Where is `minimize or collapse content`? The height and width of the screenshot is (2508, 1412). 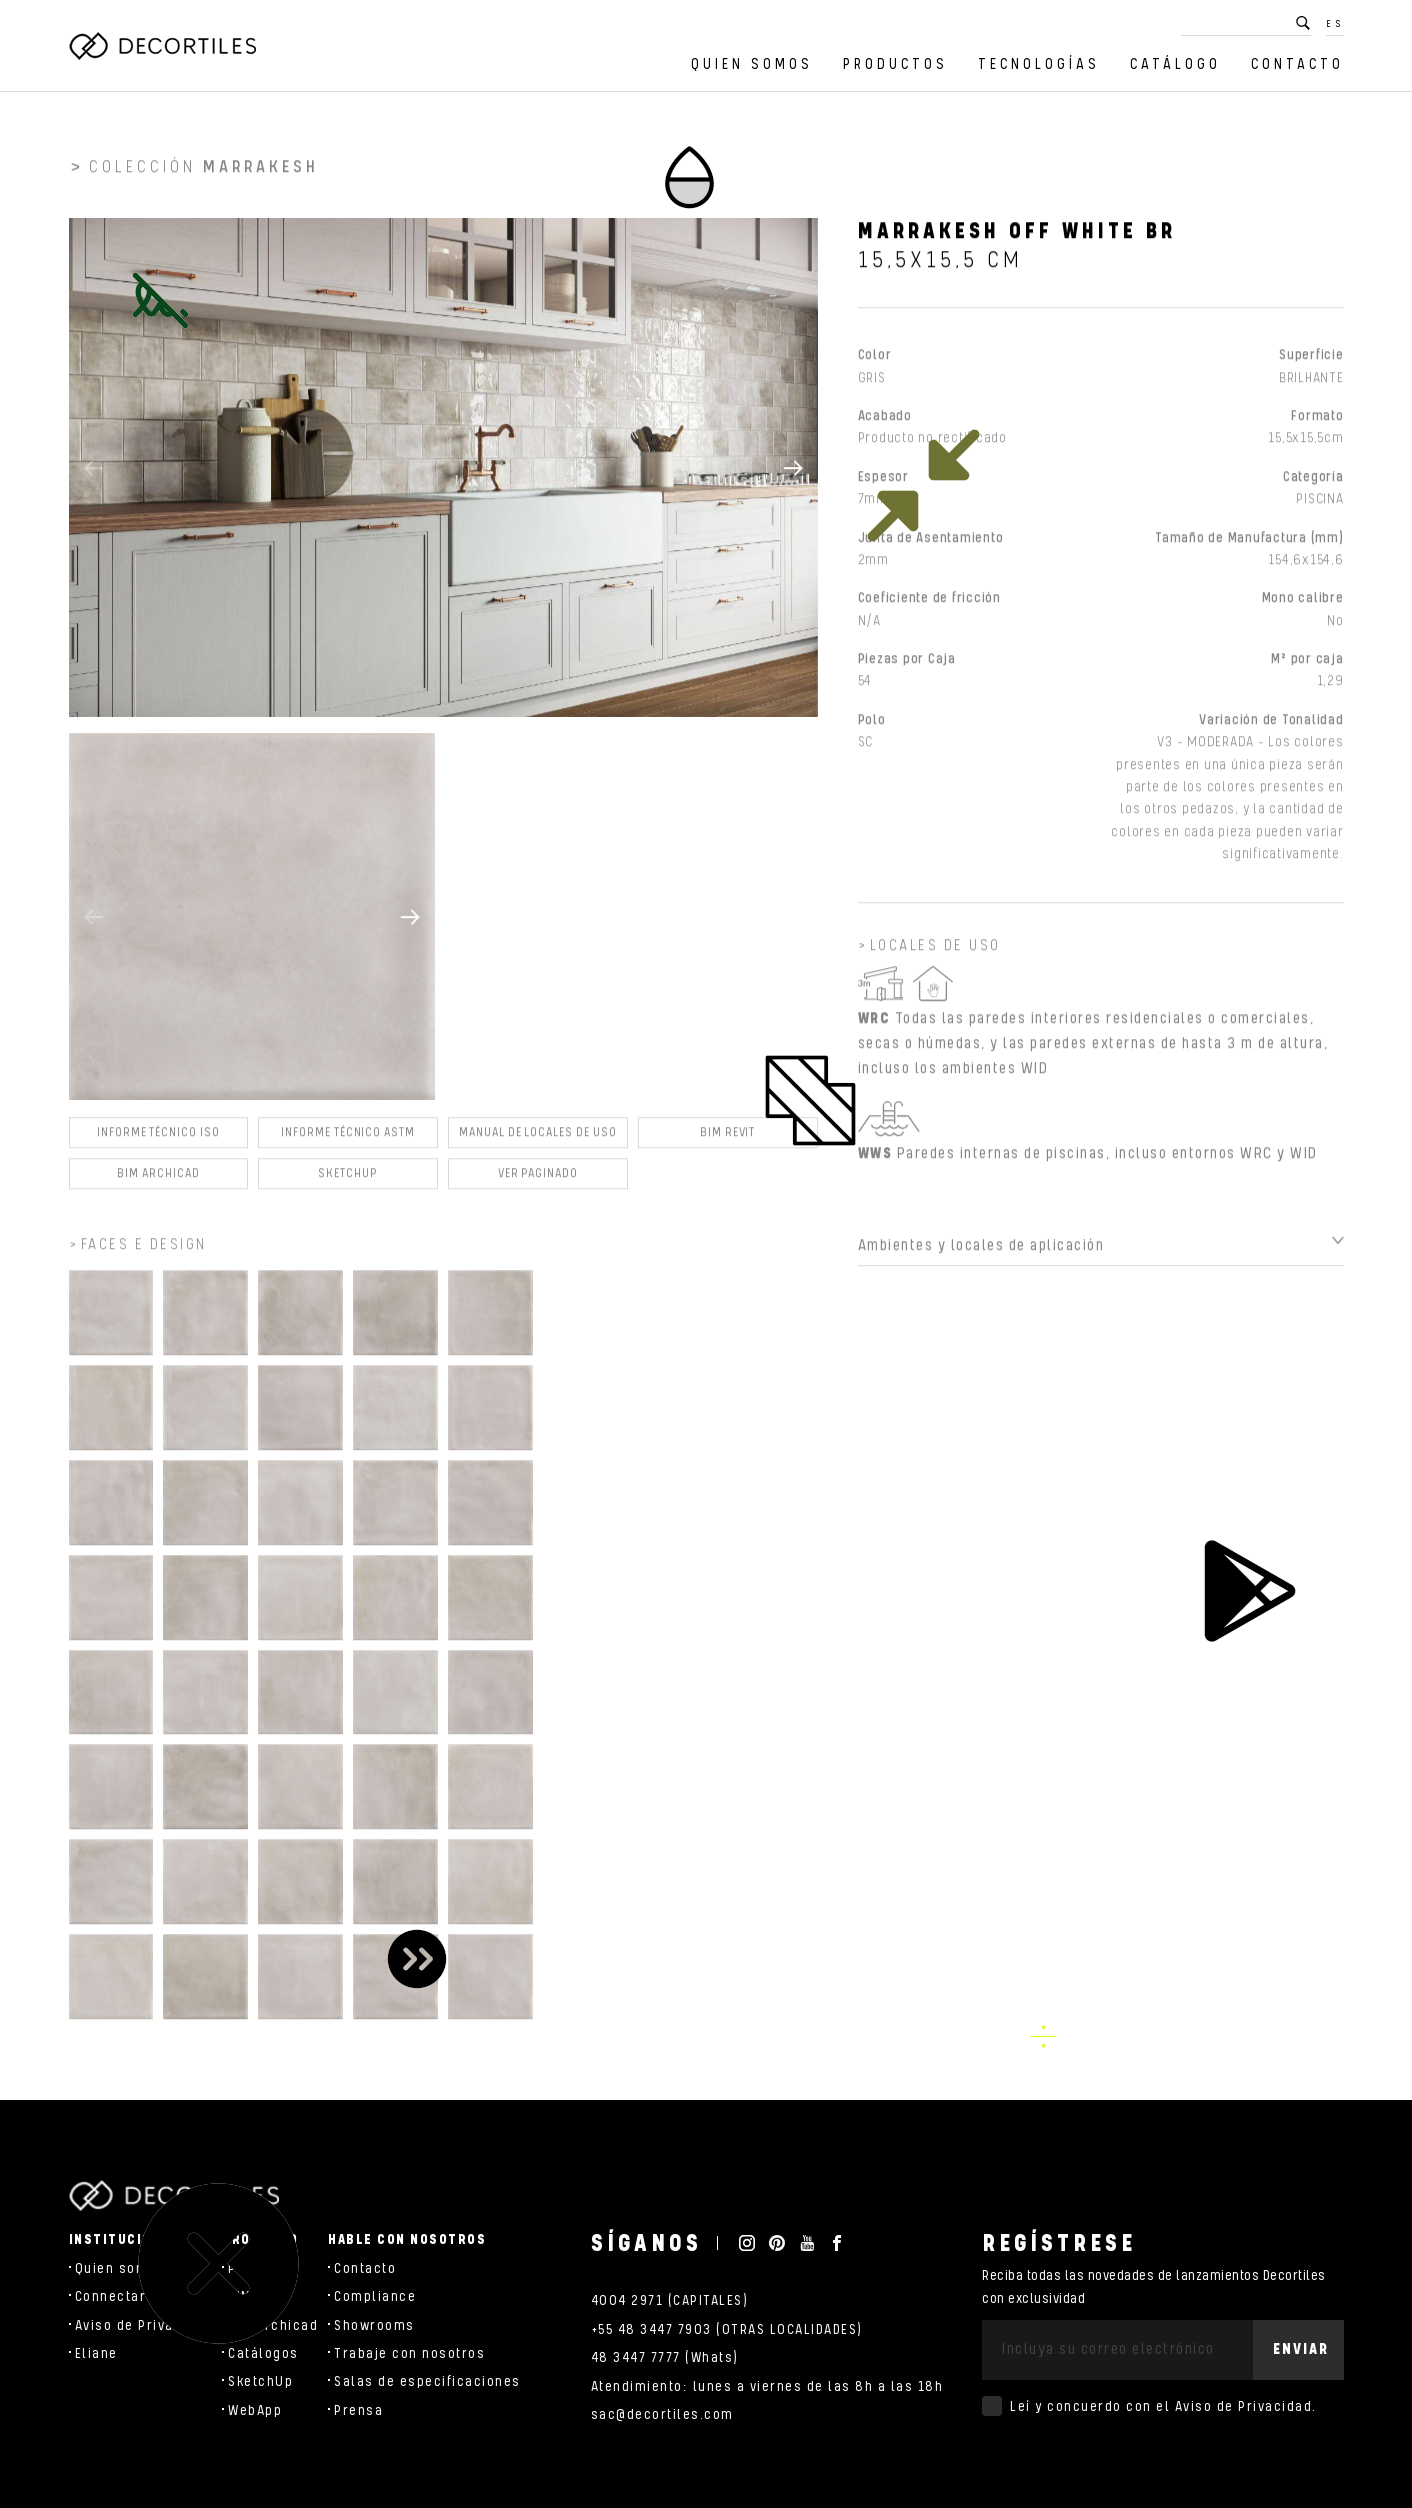
minimize or collapse content is located at coordinates (923, 485).